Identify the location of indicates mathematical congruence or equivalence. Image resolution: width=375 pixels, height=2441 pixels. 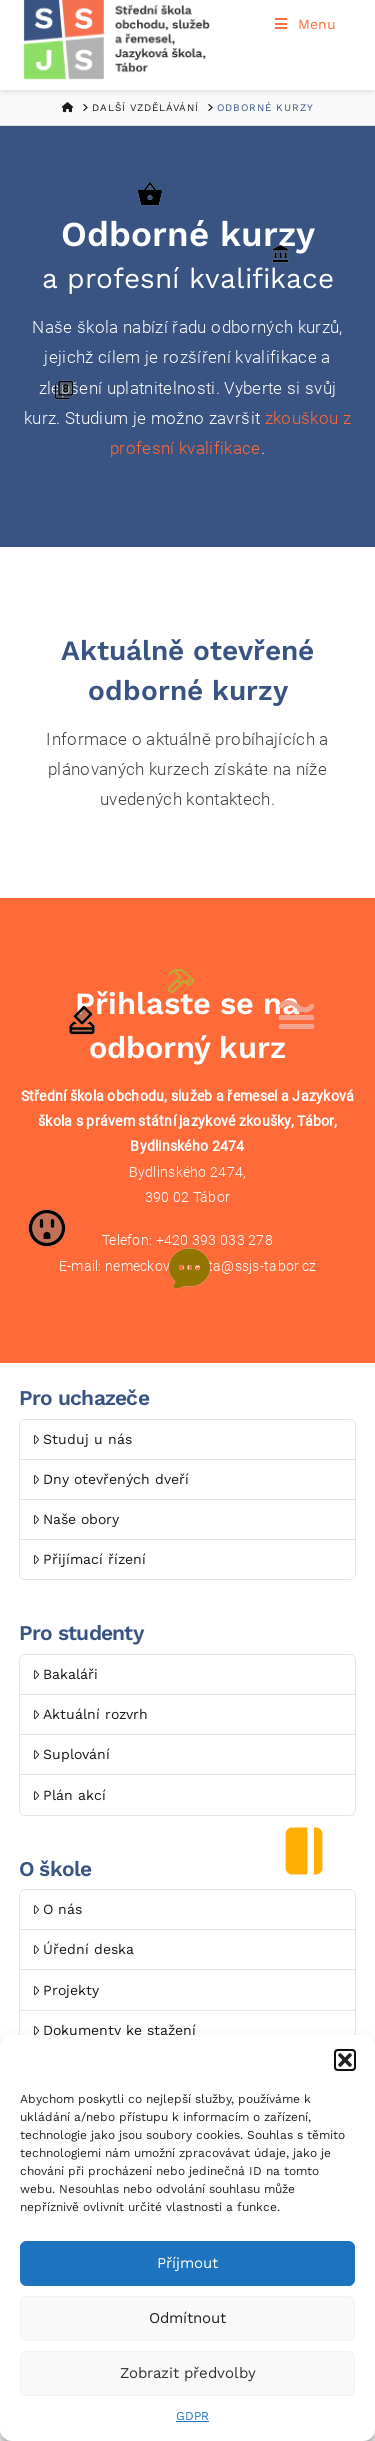
(296, 1015).